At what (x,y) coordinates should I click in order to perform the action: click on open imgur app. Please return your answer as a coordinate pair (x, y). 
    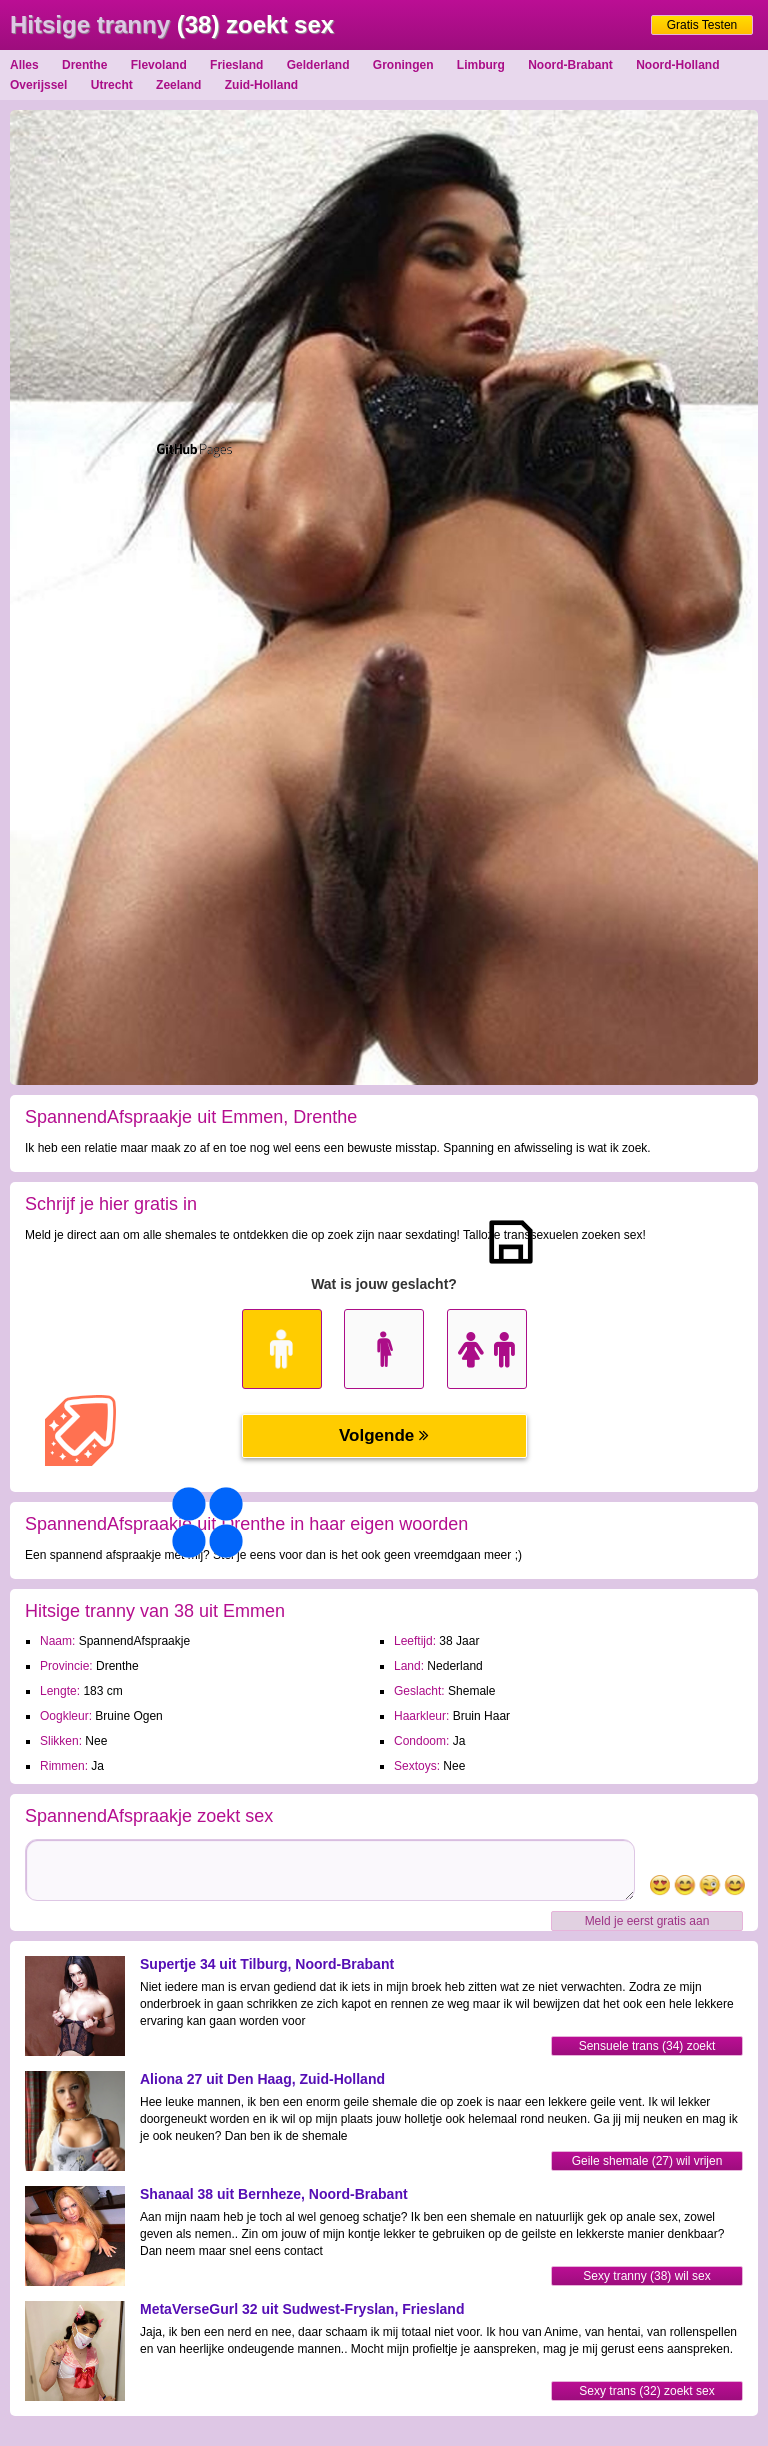
    Looking at the image, I should click on (80, 1430).